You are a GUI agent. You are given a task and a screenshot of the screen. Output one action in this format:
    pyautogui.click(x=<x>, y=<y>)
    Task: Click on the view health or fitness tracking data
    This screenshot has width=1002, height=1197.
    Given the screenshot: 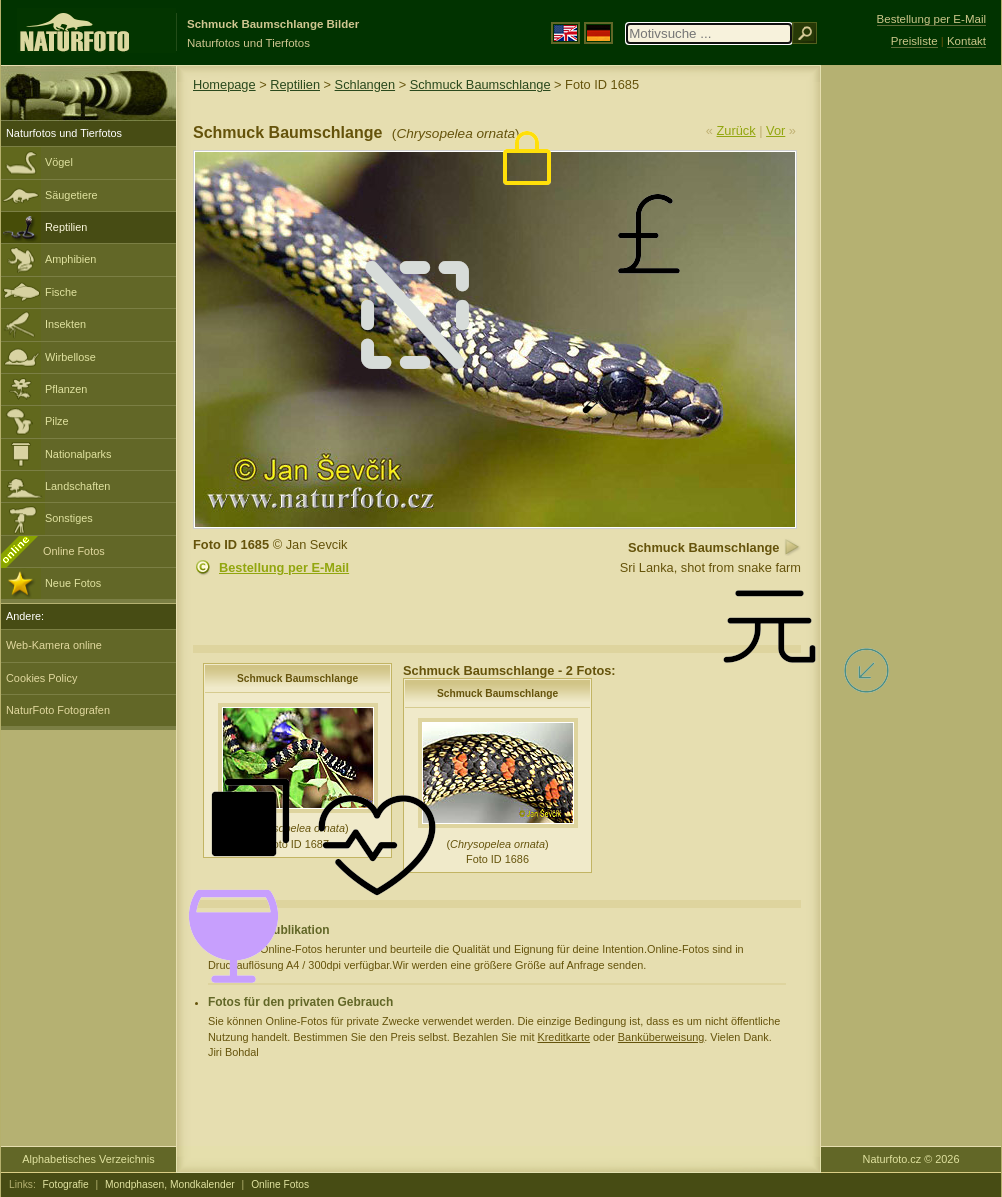 What is the action you would take?
    pyautogui.click(x=377, y=841)
    